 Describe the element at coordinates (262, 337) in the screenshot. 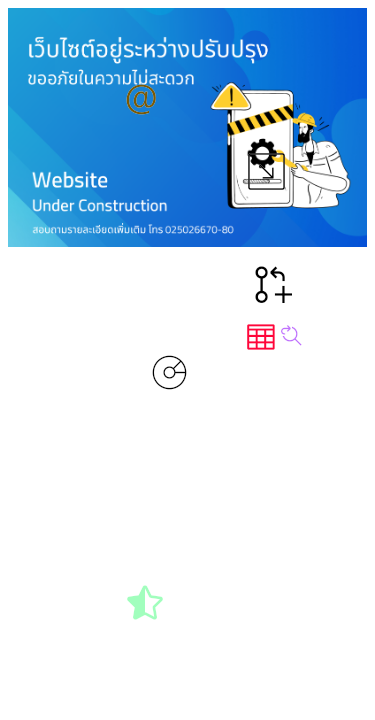

I see `insert or view a data table` at that location.